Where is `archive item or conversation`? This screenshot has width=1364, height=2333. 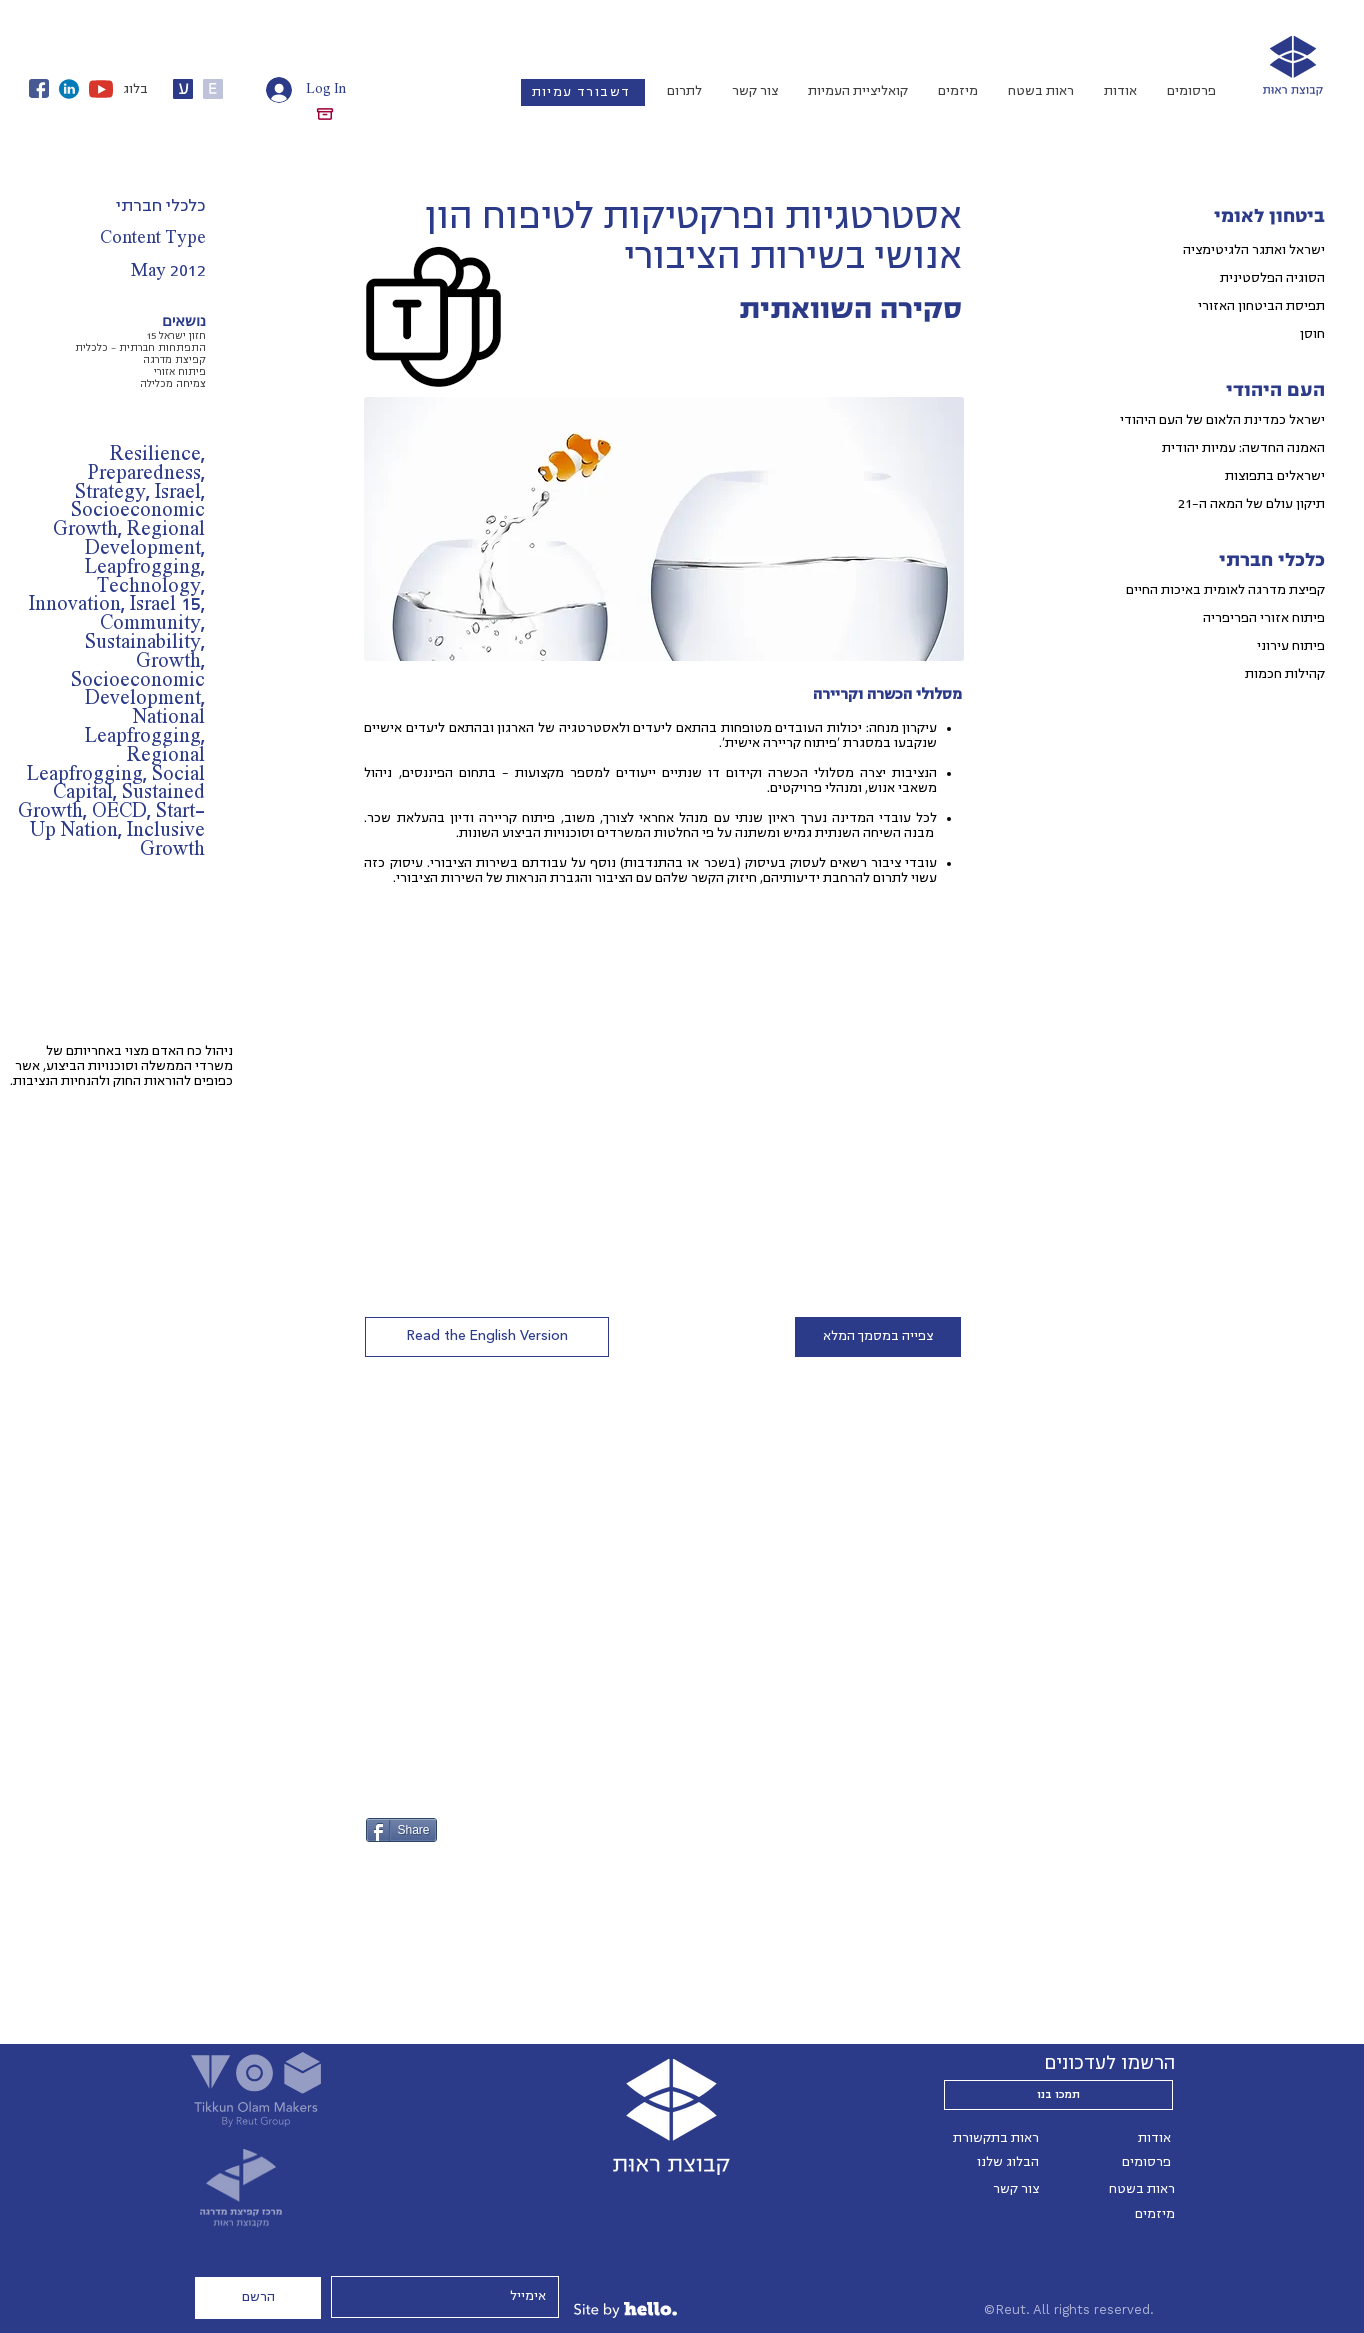 archive item or conversation is located at coordinates (325, 114).